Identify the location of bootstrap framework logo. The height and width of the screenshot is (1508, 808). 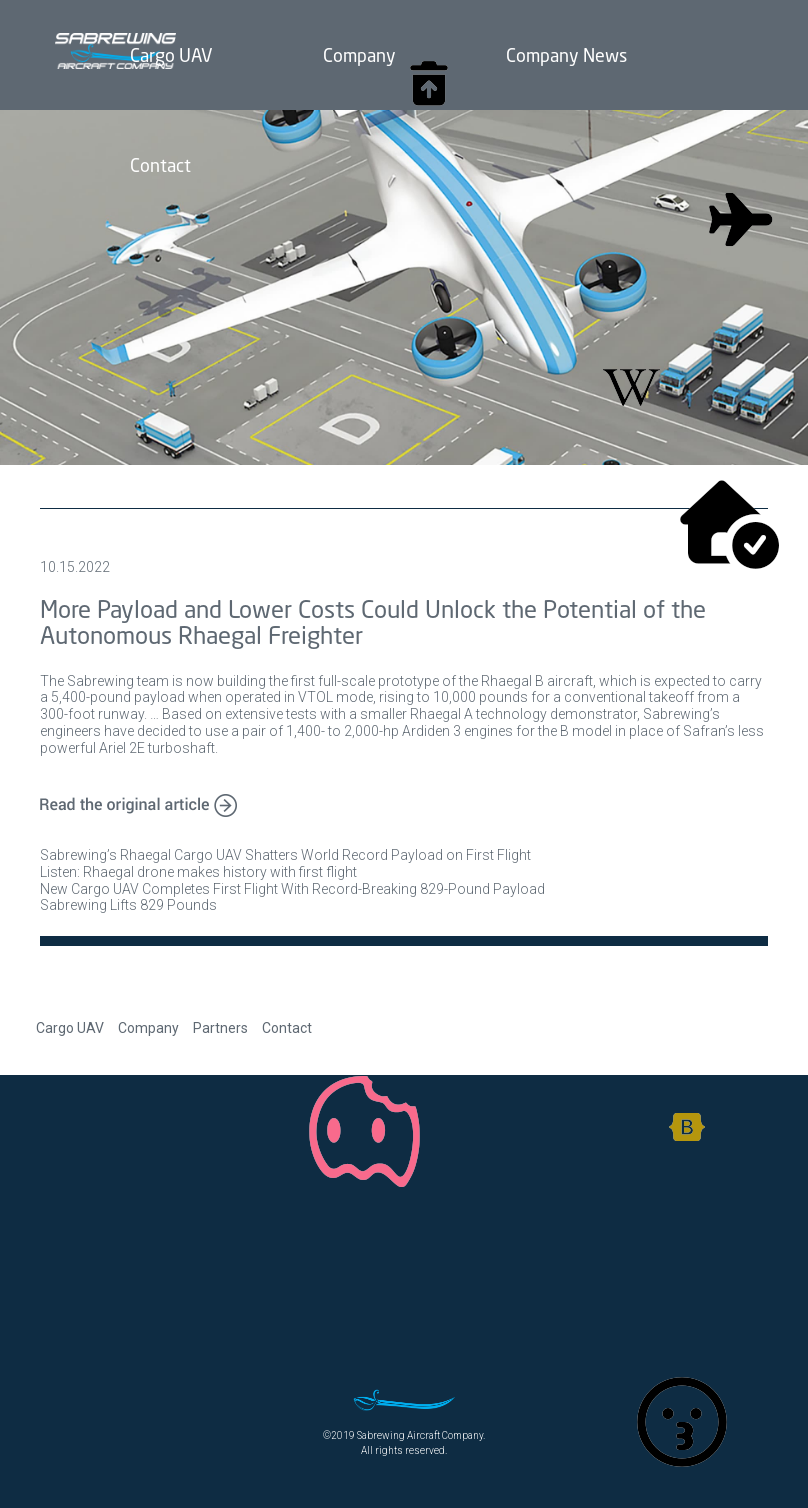
(687, 1127).